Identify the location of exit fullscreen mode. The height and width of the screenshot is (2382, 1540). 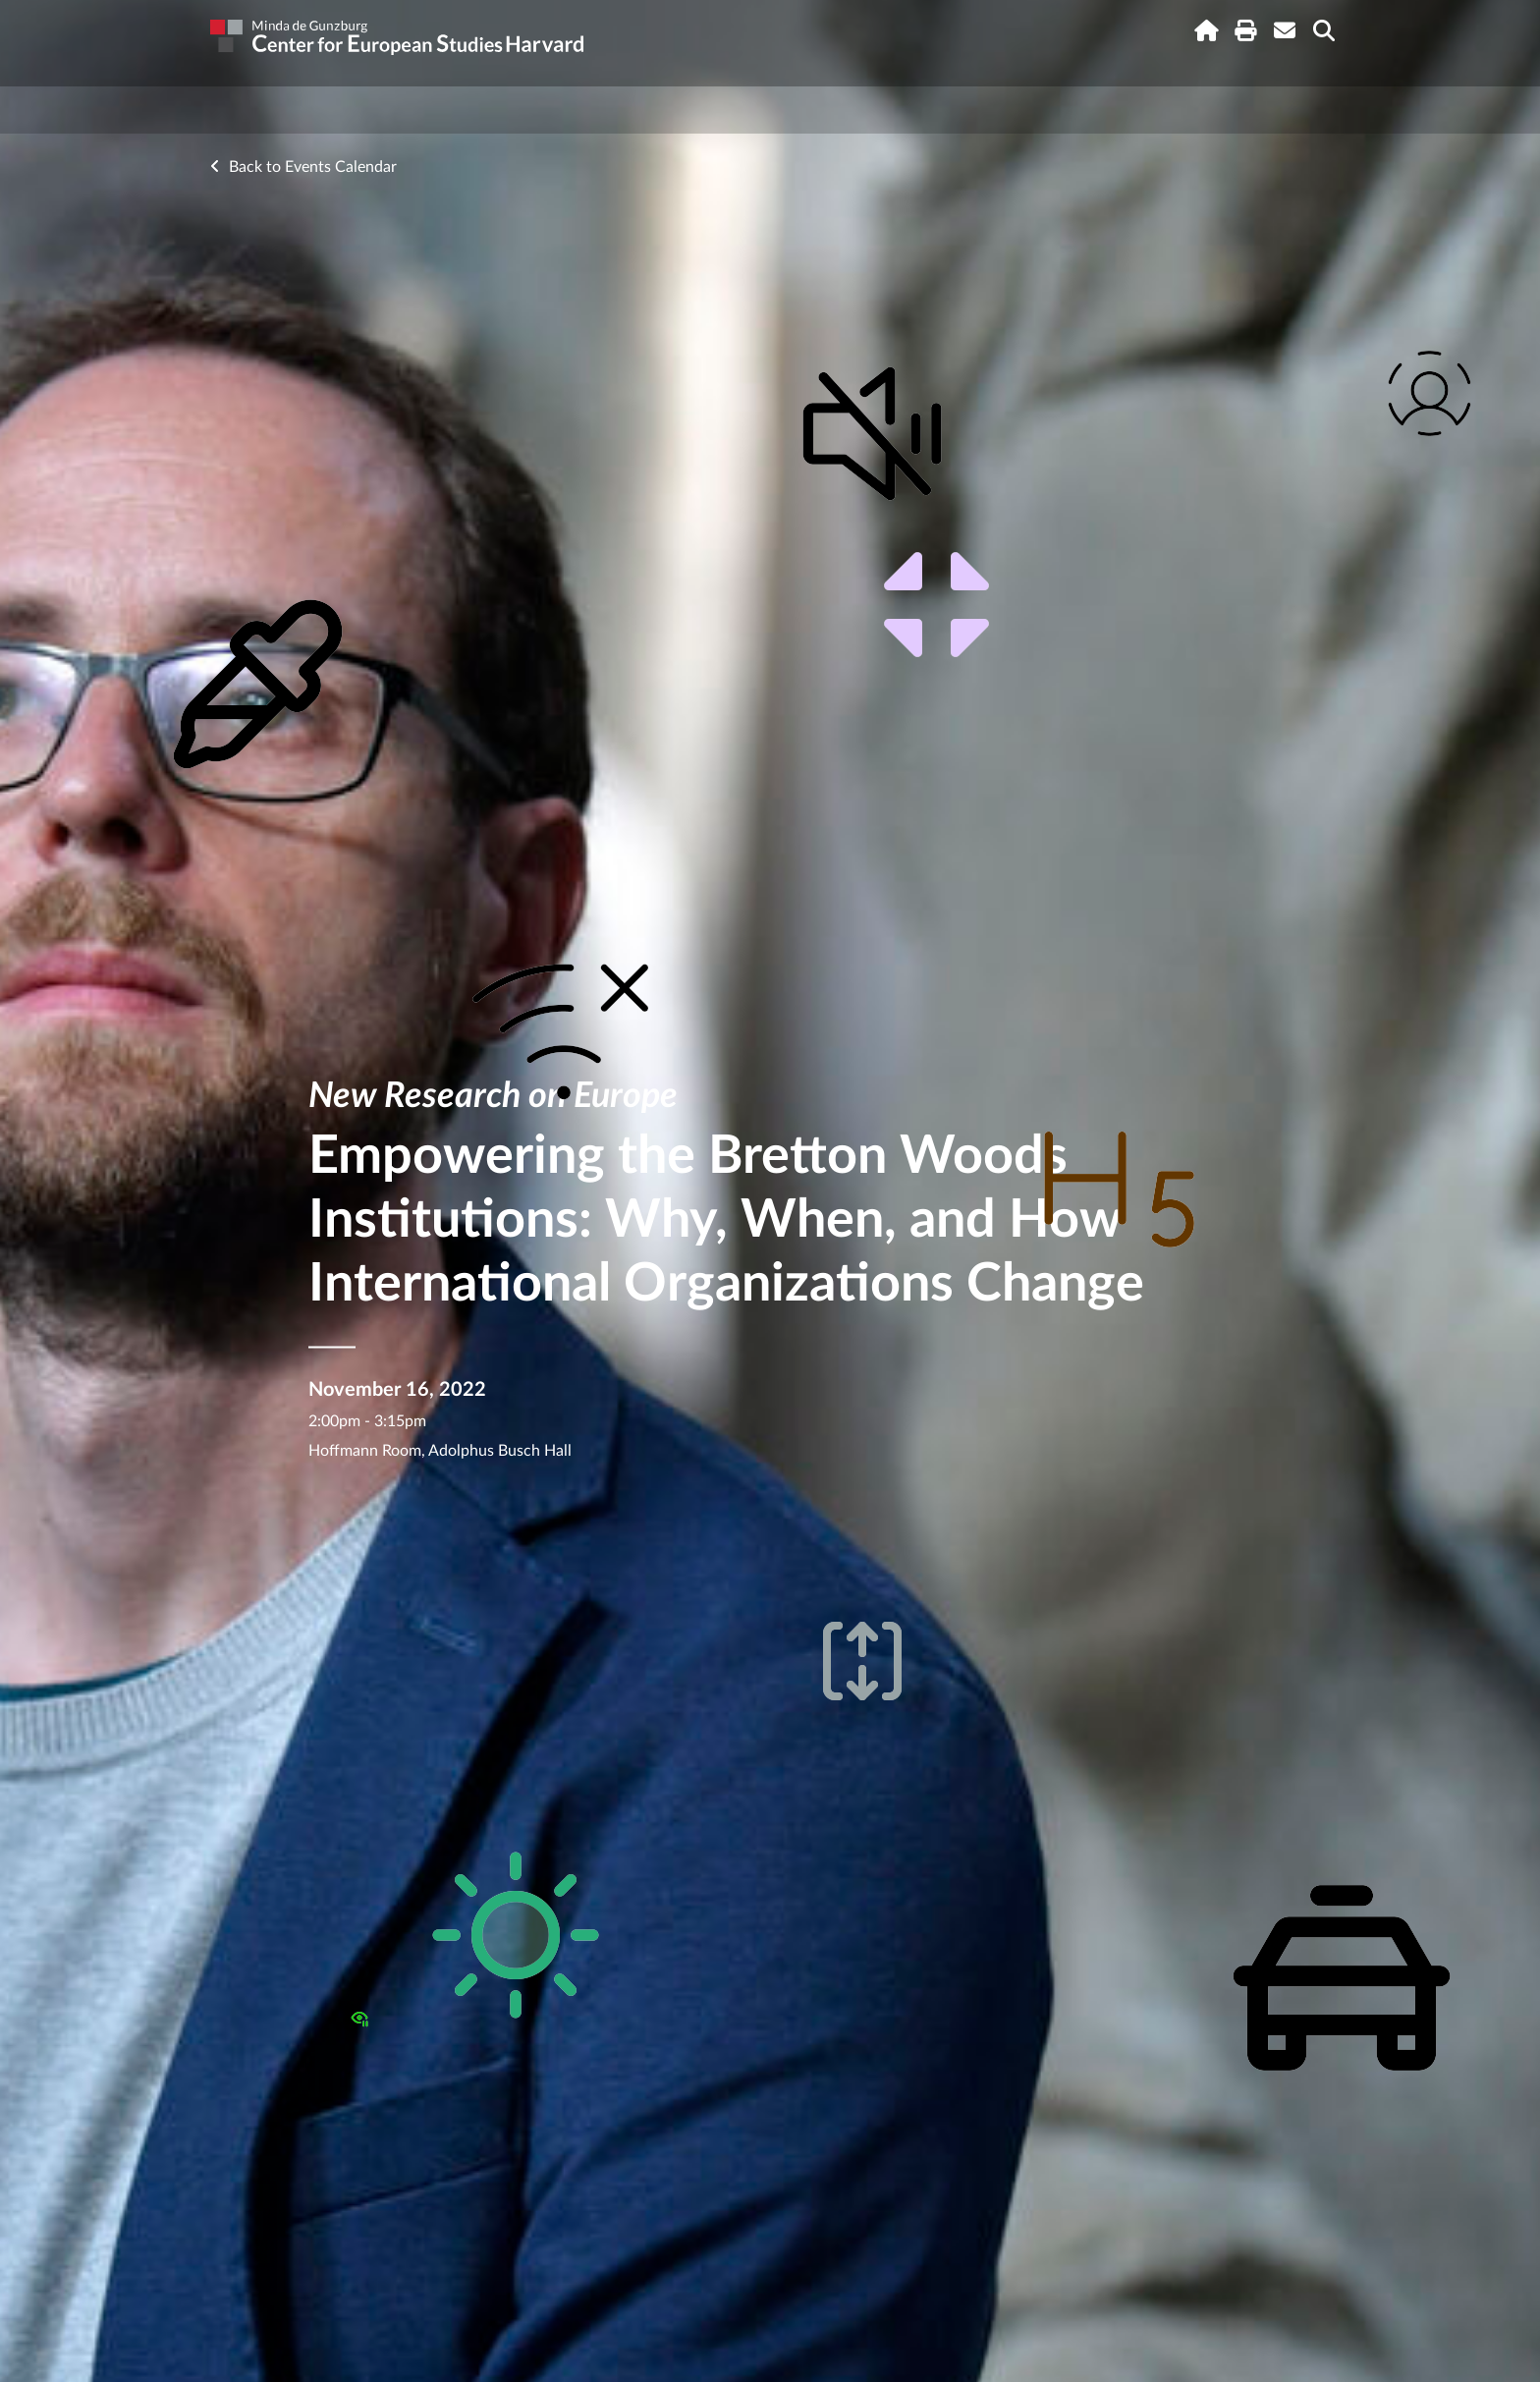
(936, 604).